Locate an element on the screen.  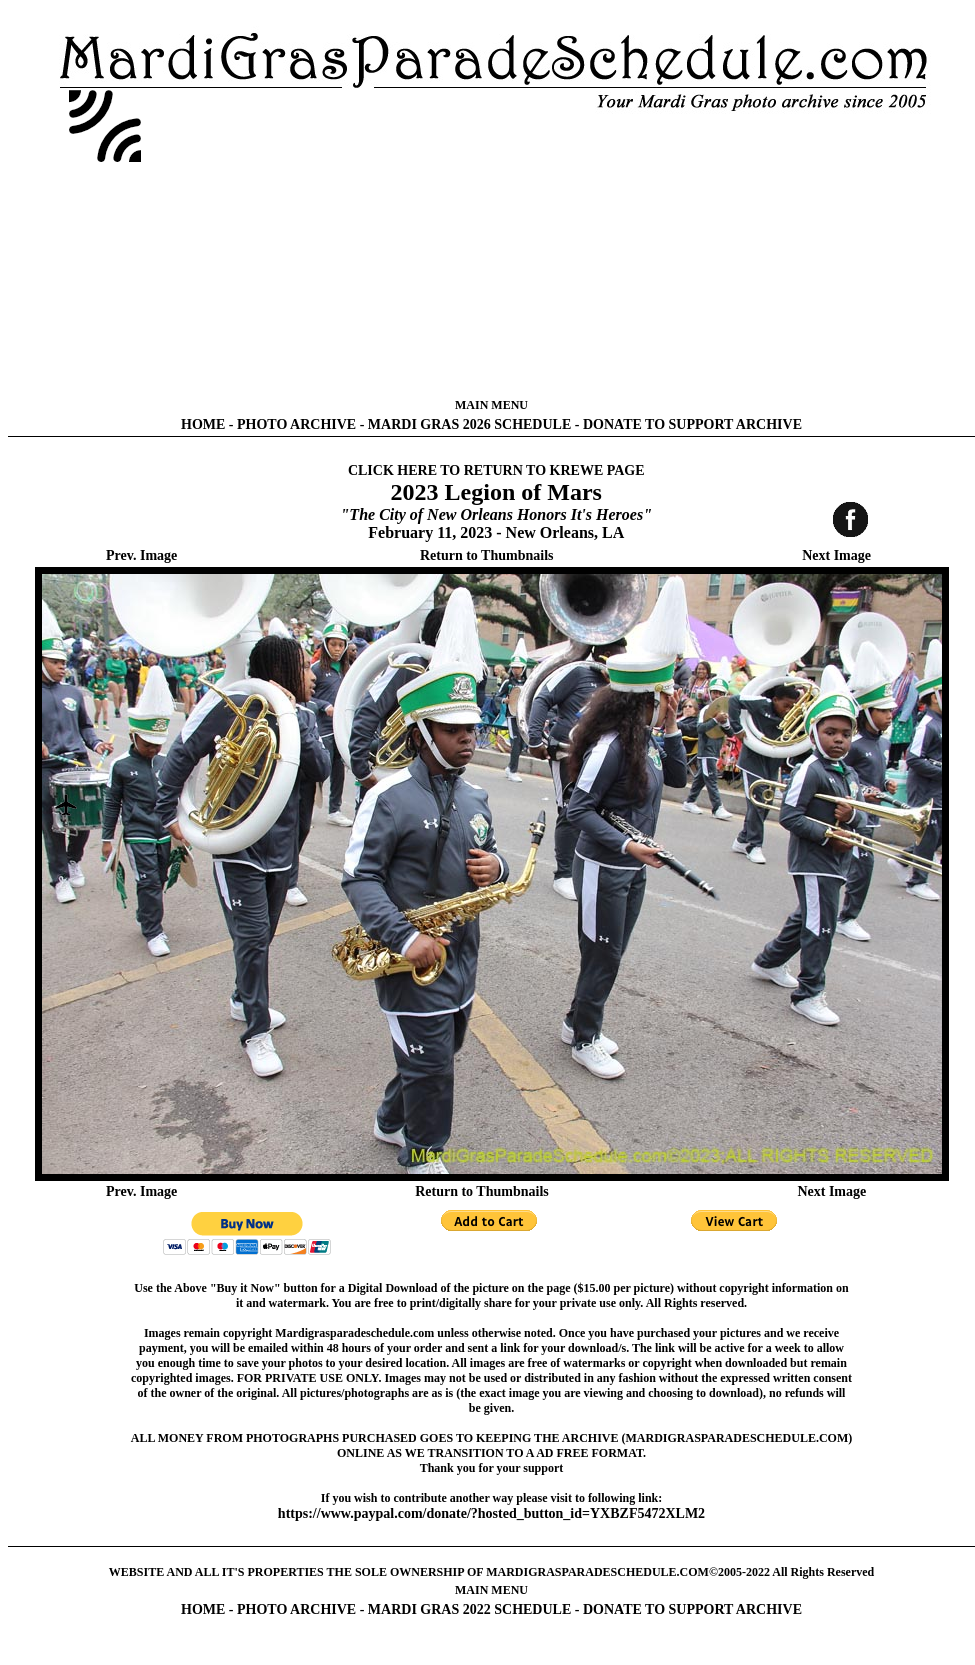
enable light leak or lens flare effect is located at coordinates (105, 126).